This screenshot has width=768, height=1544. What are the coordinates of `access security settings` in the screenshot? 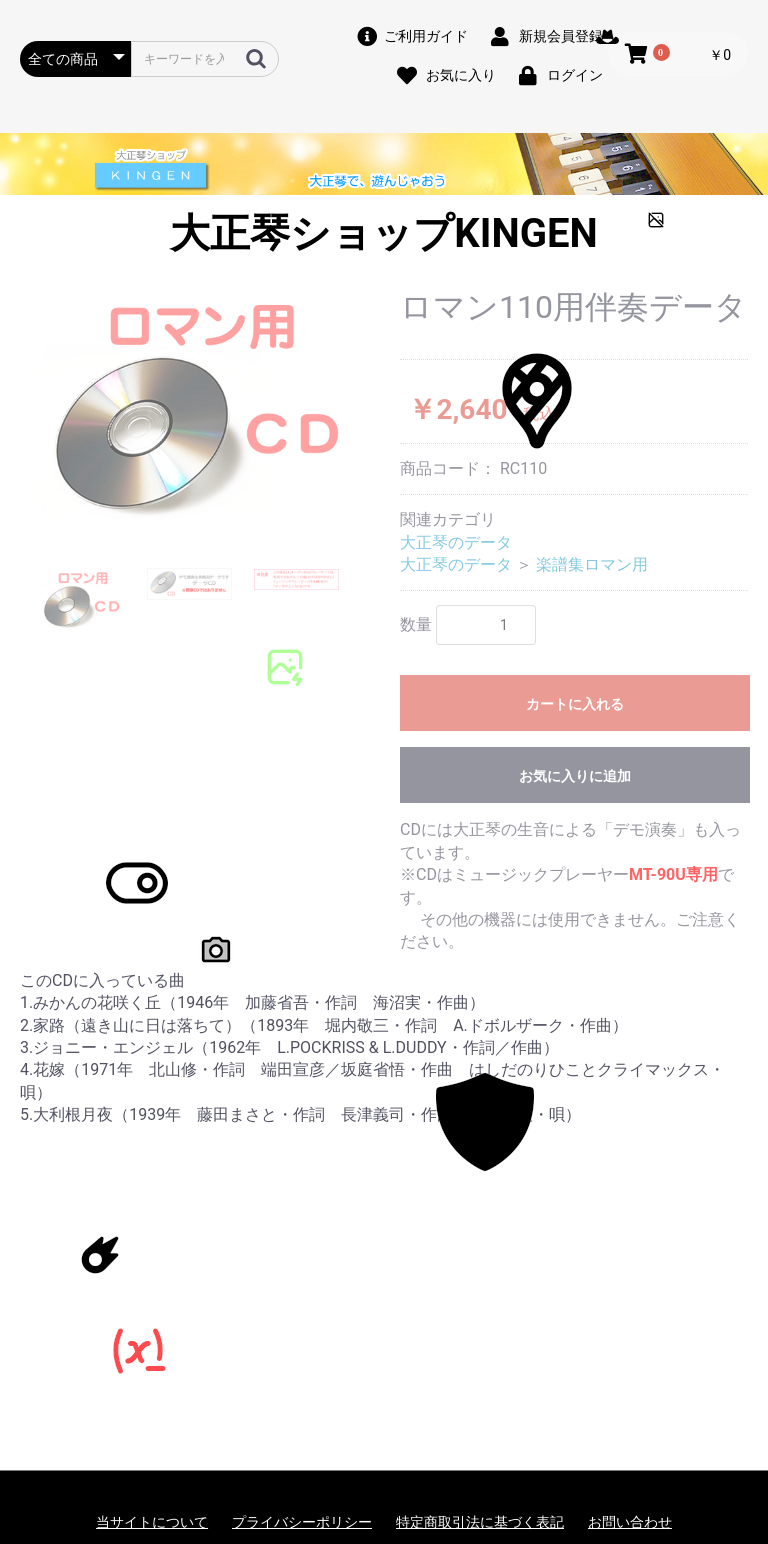 It's located at (485, 1122).